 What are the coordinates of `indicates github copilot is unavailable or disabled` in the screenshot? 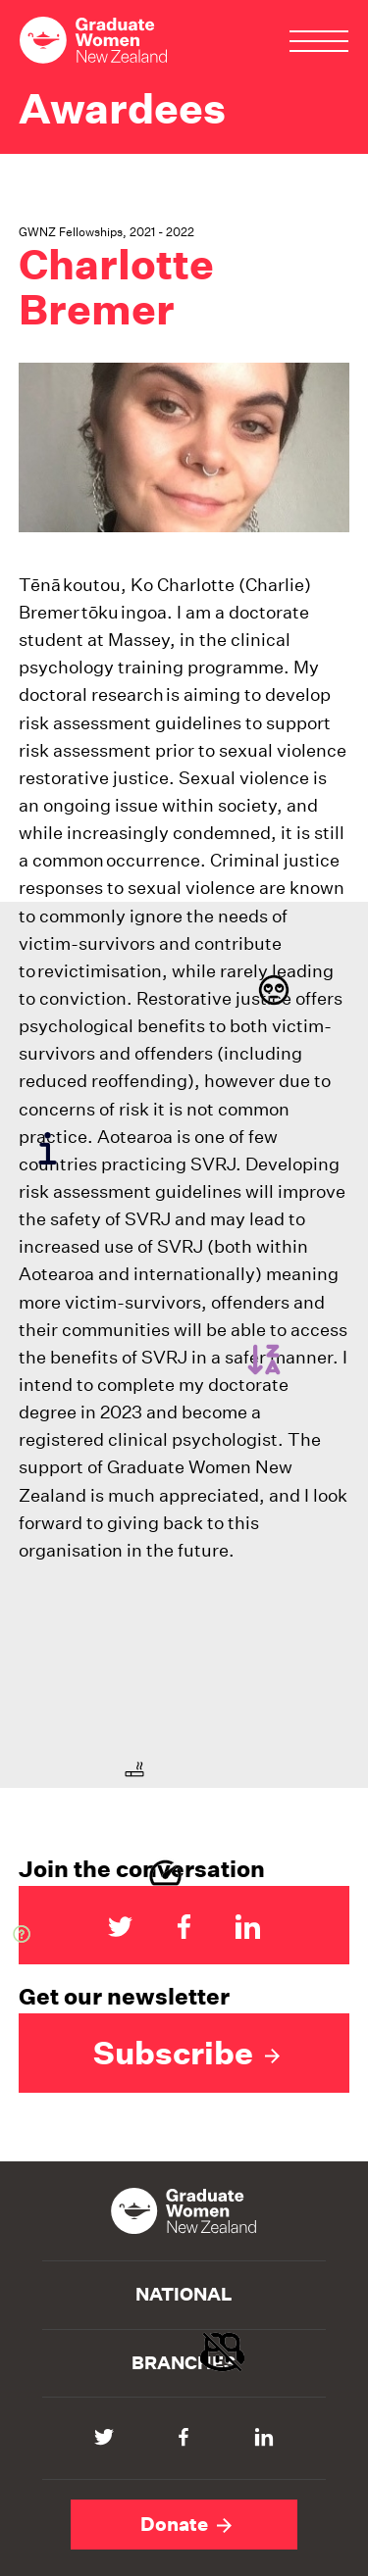 It's located at (222, 2352).